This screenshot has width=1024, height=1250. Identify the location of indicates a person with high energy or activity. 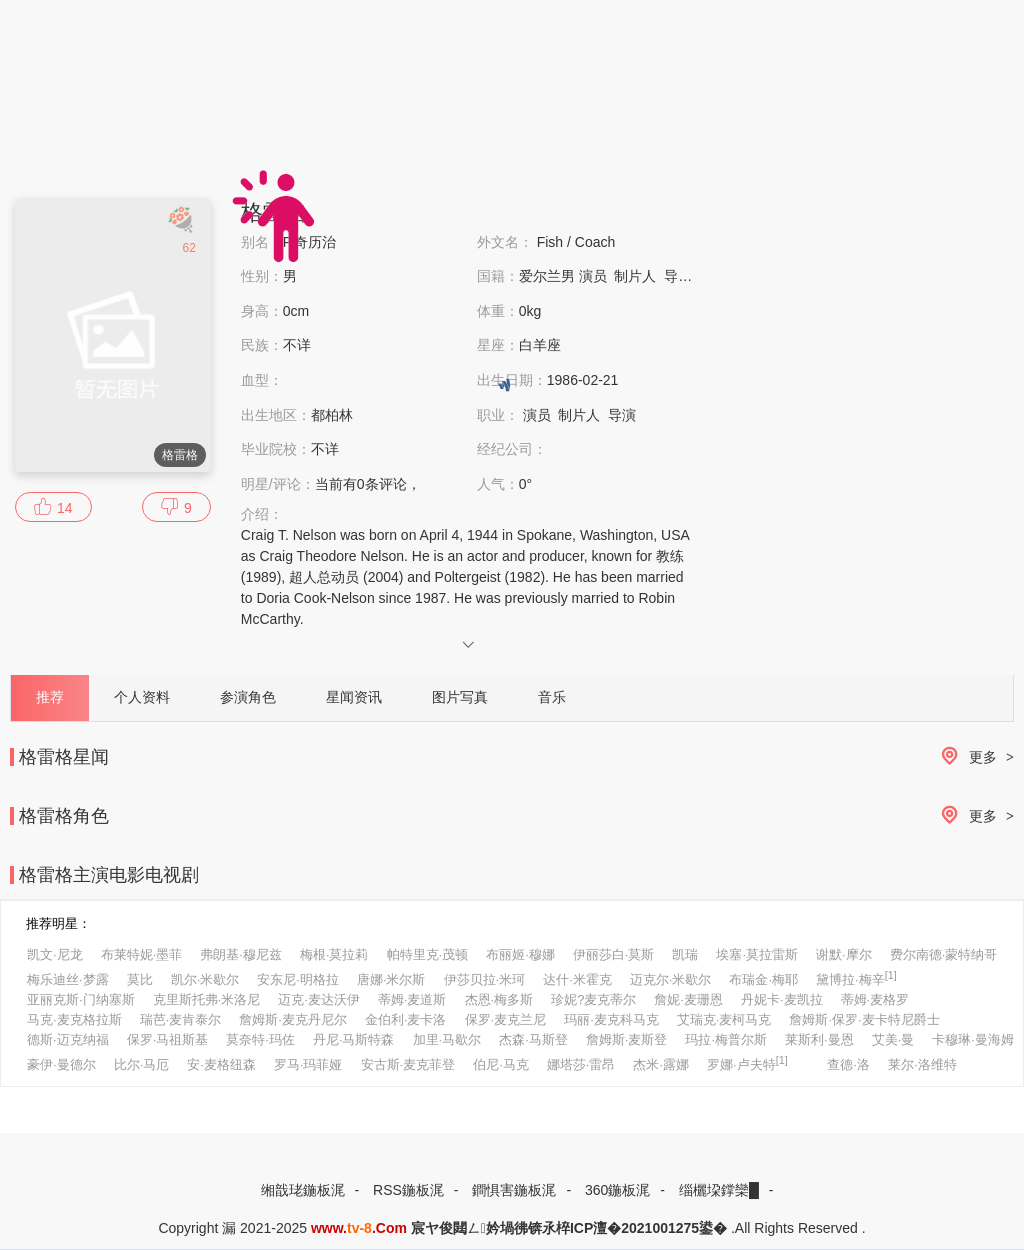
(281, 218).